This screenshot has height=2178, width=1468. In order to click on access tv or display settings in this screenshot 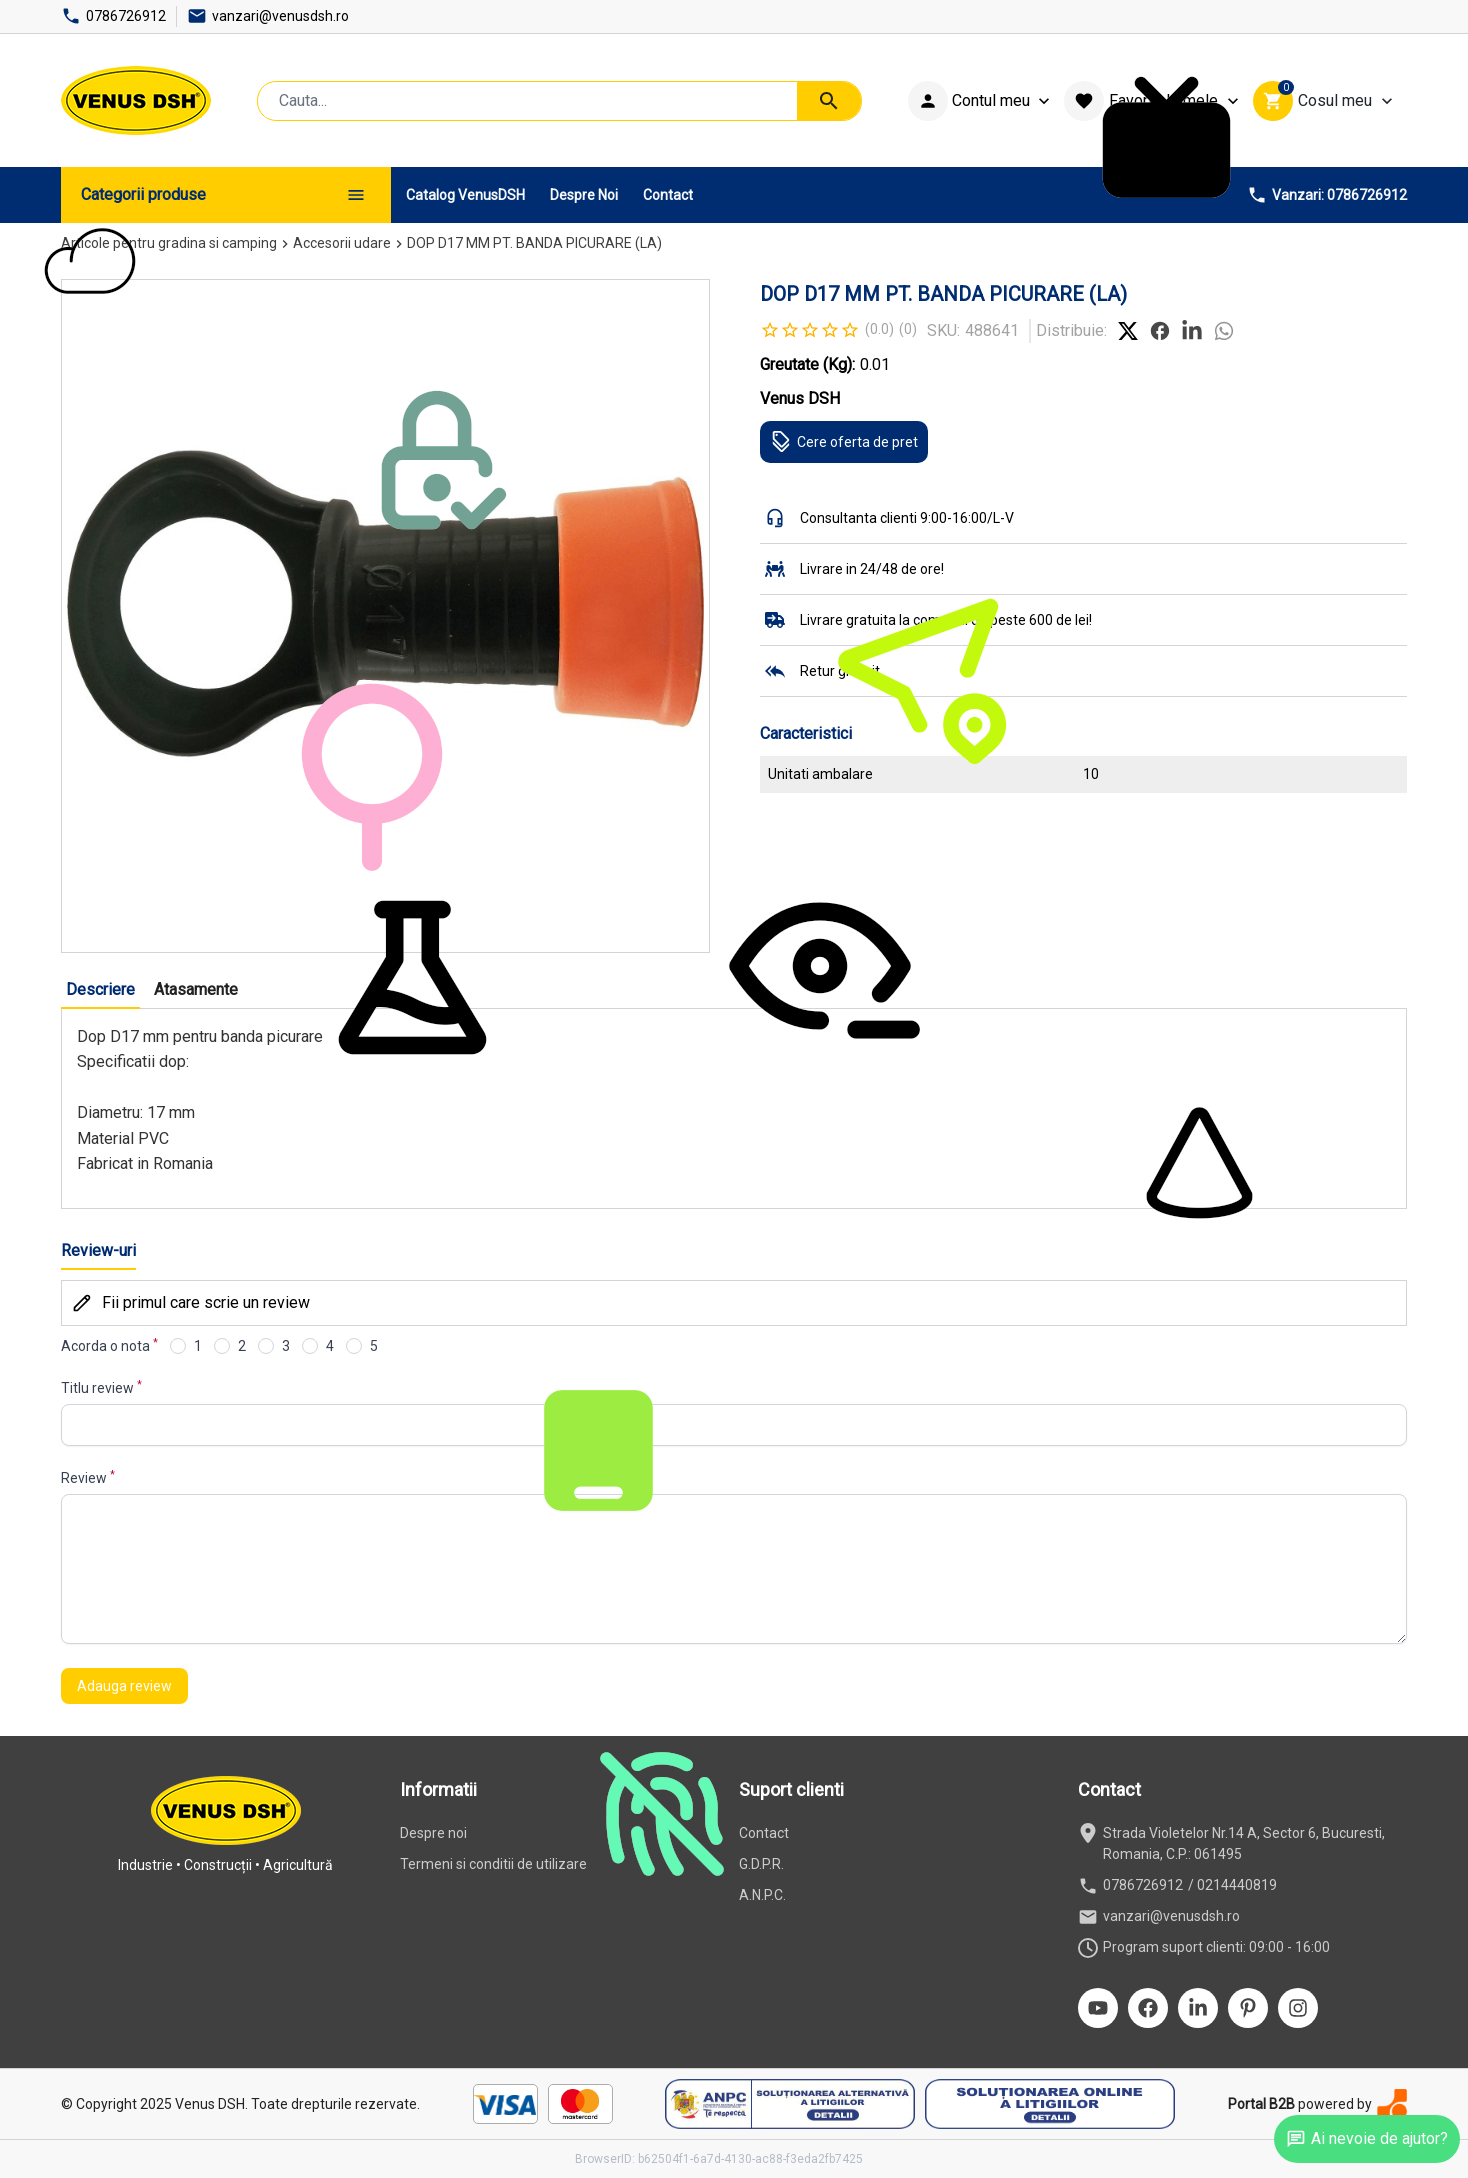, I will do `click(1166, 140)`.